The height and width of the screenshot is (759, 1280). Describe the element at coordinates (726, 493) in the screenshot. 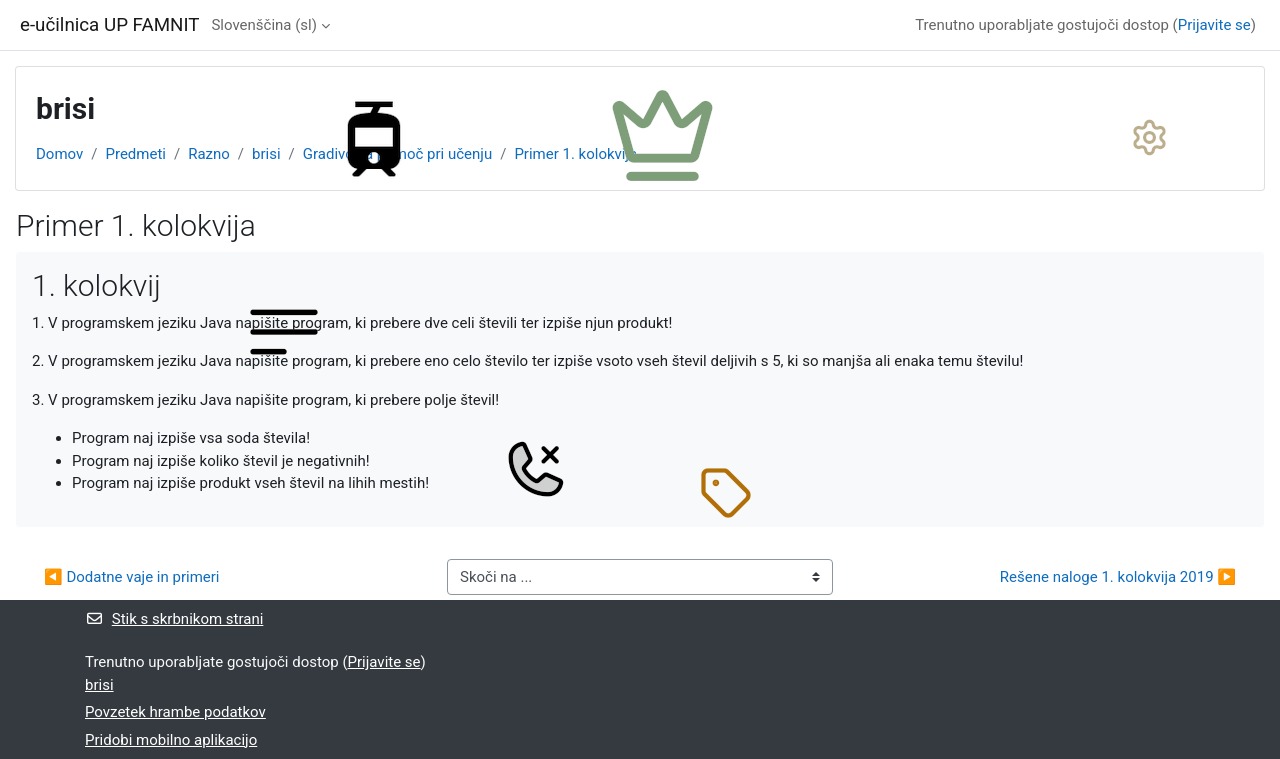

I see `add or manage tags for an item` at that location.